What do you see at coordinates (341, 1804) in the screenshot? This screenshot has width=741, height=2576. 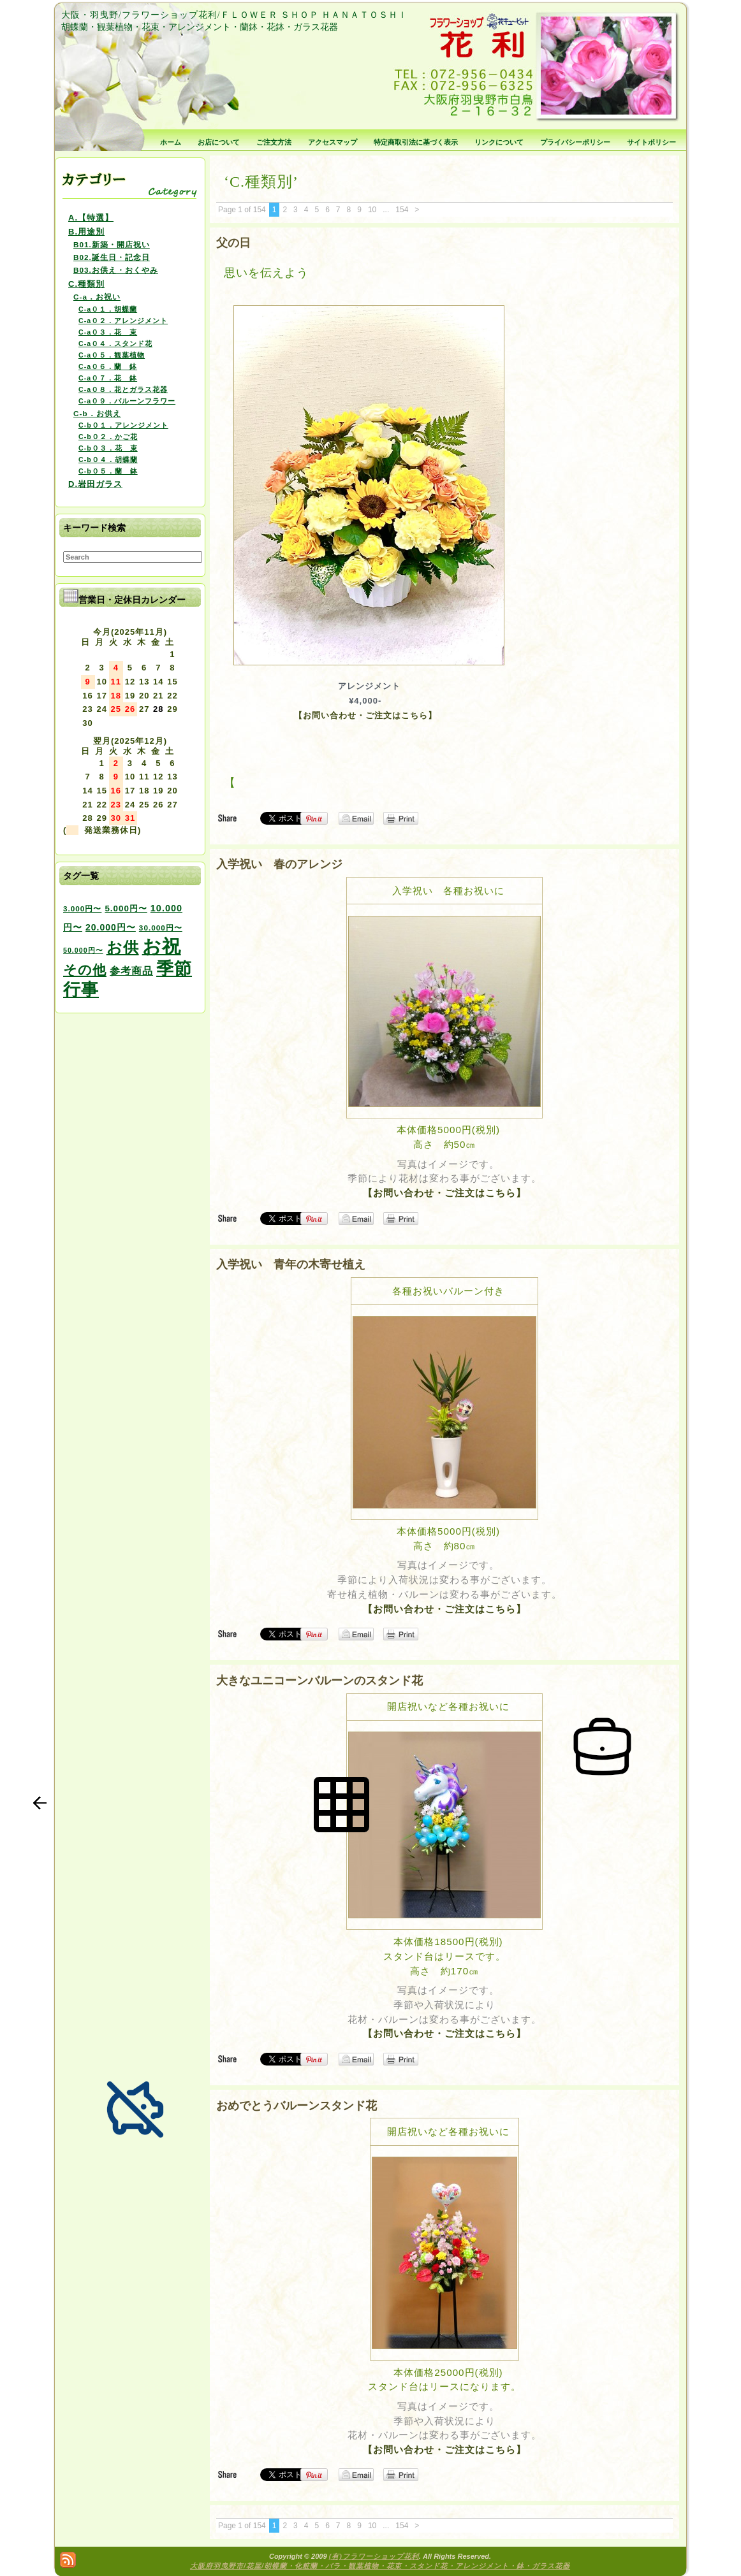 I see `toggle grid view display` at bounding box center [341, 1804].